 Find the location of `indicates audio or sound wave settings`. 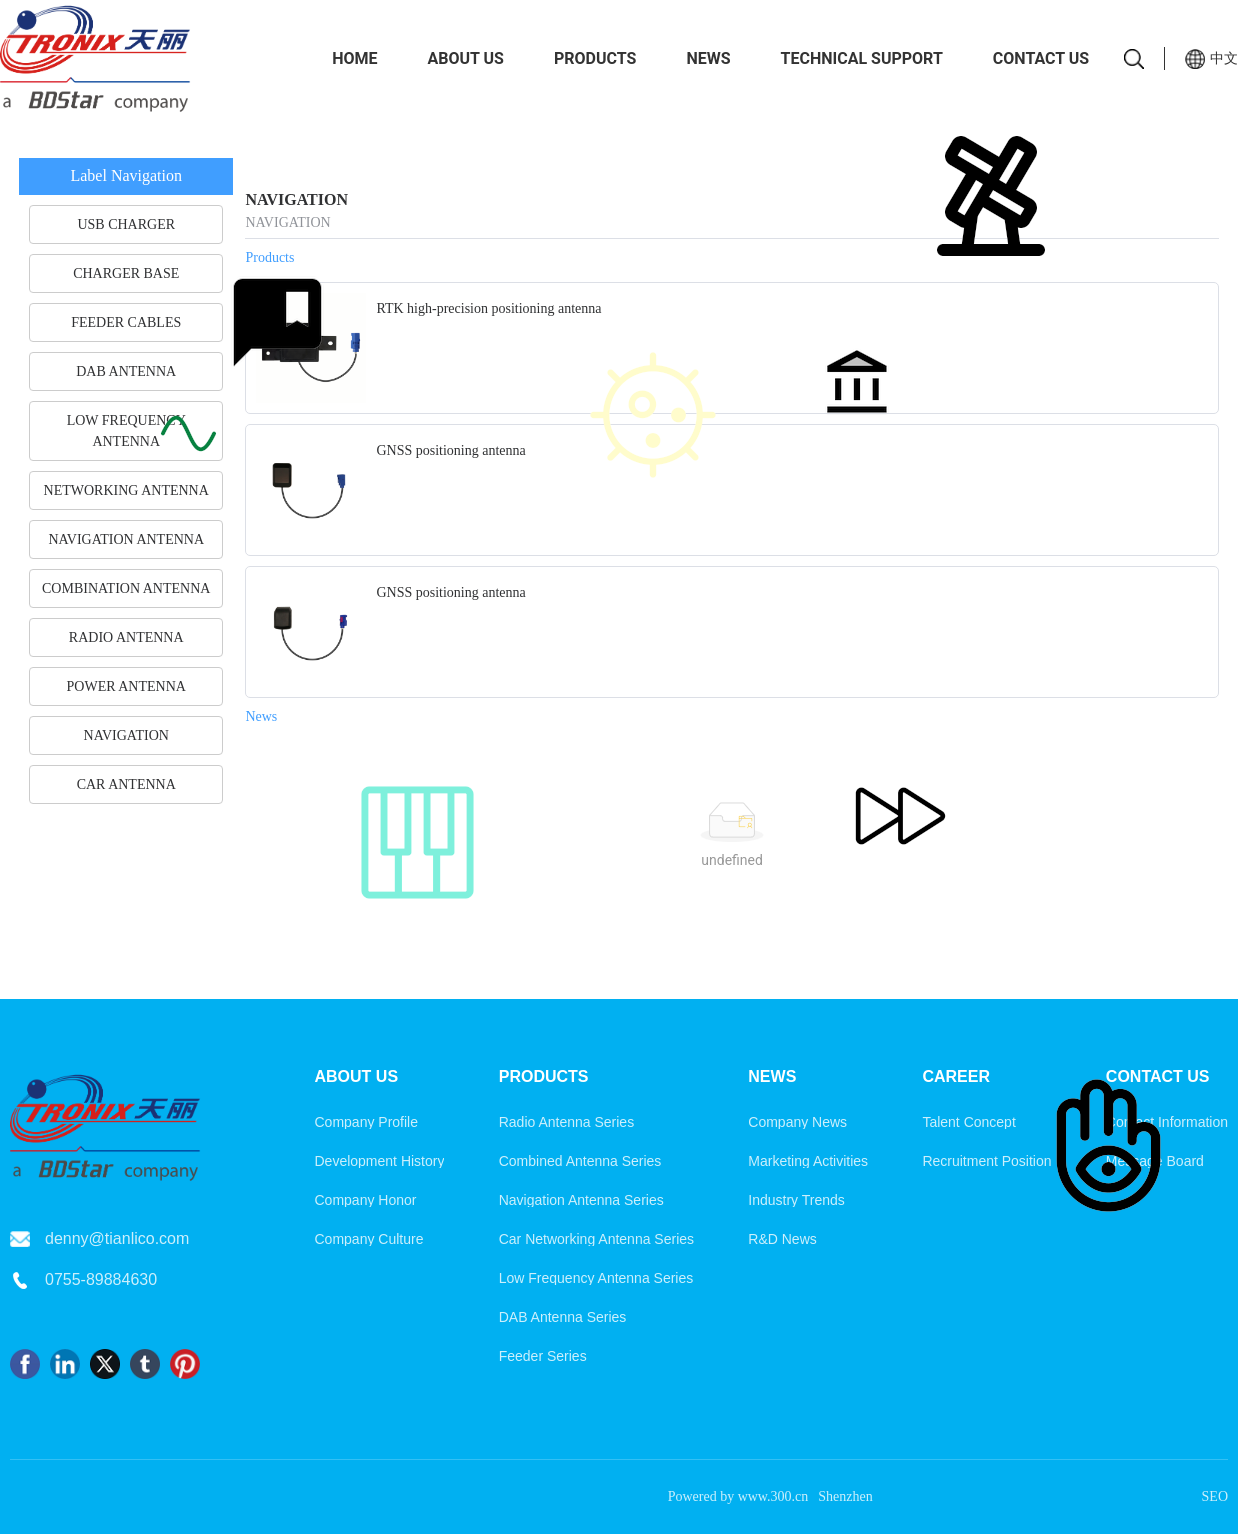

indicates audio or sound wave settings is located at coordinates (188, 433).